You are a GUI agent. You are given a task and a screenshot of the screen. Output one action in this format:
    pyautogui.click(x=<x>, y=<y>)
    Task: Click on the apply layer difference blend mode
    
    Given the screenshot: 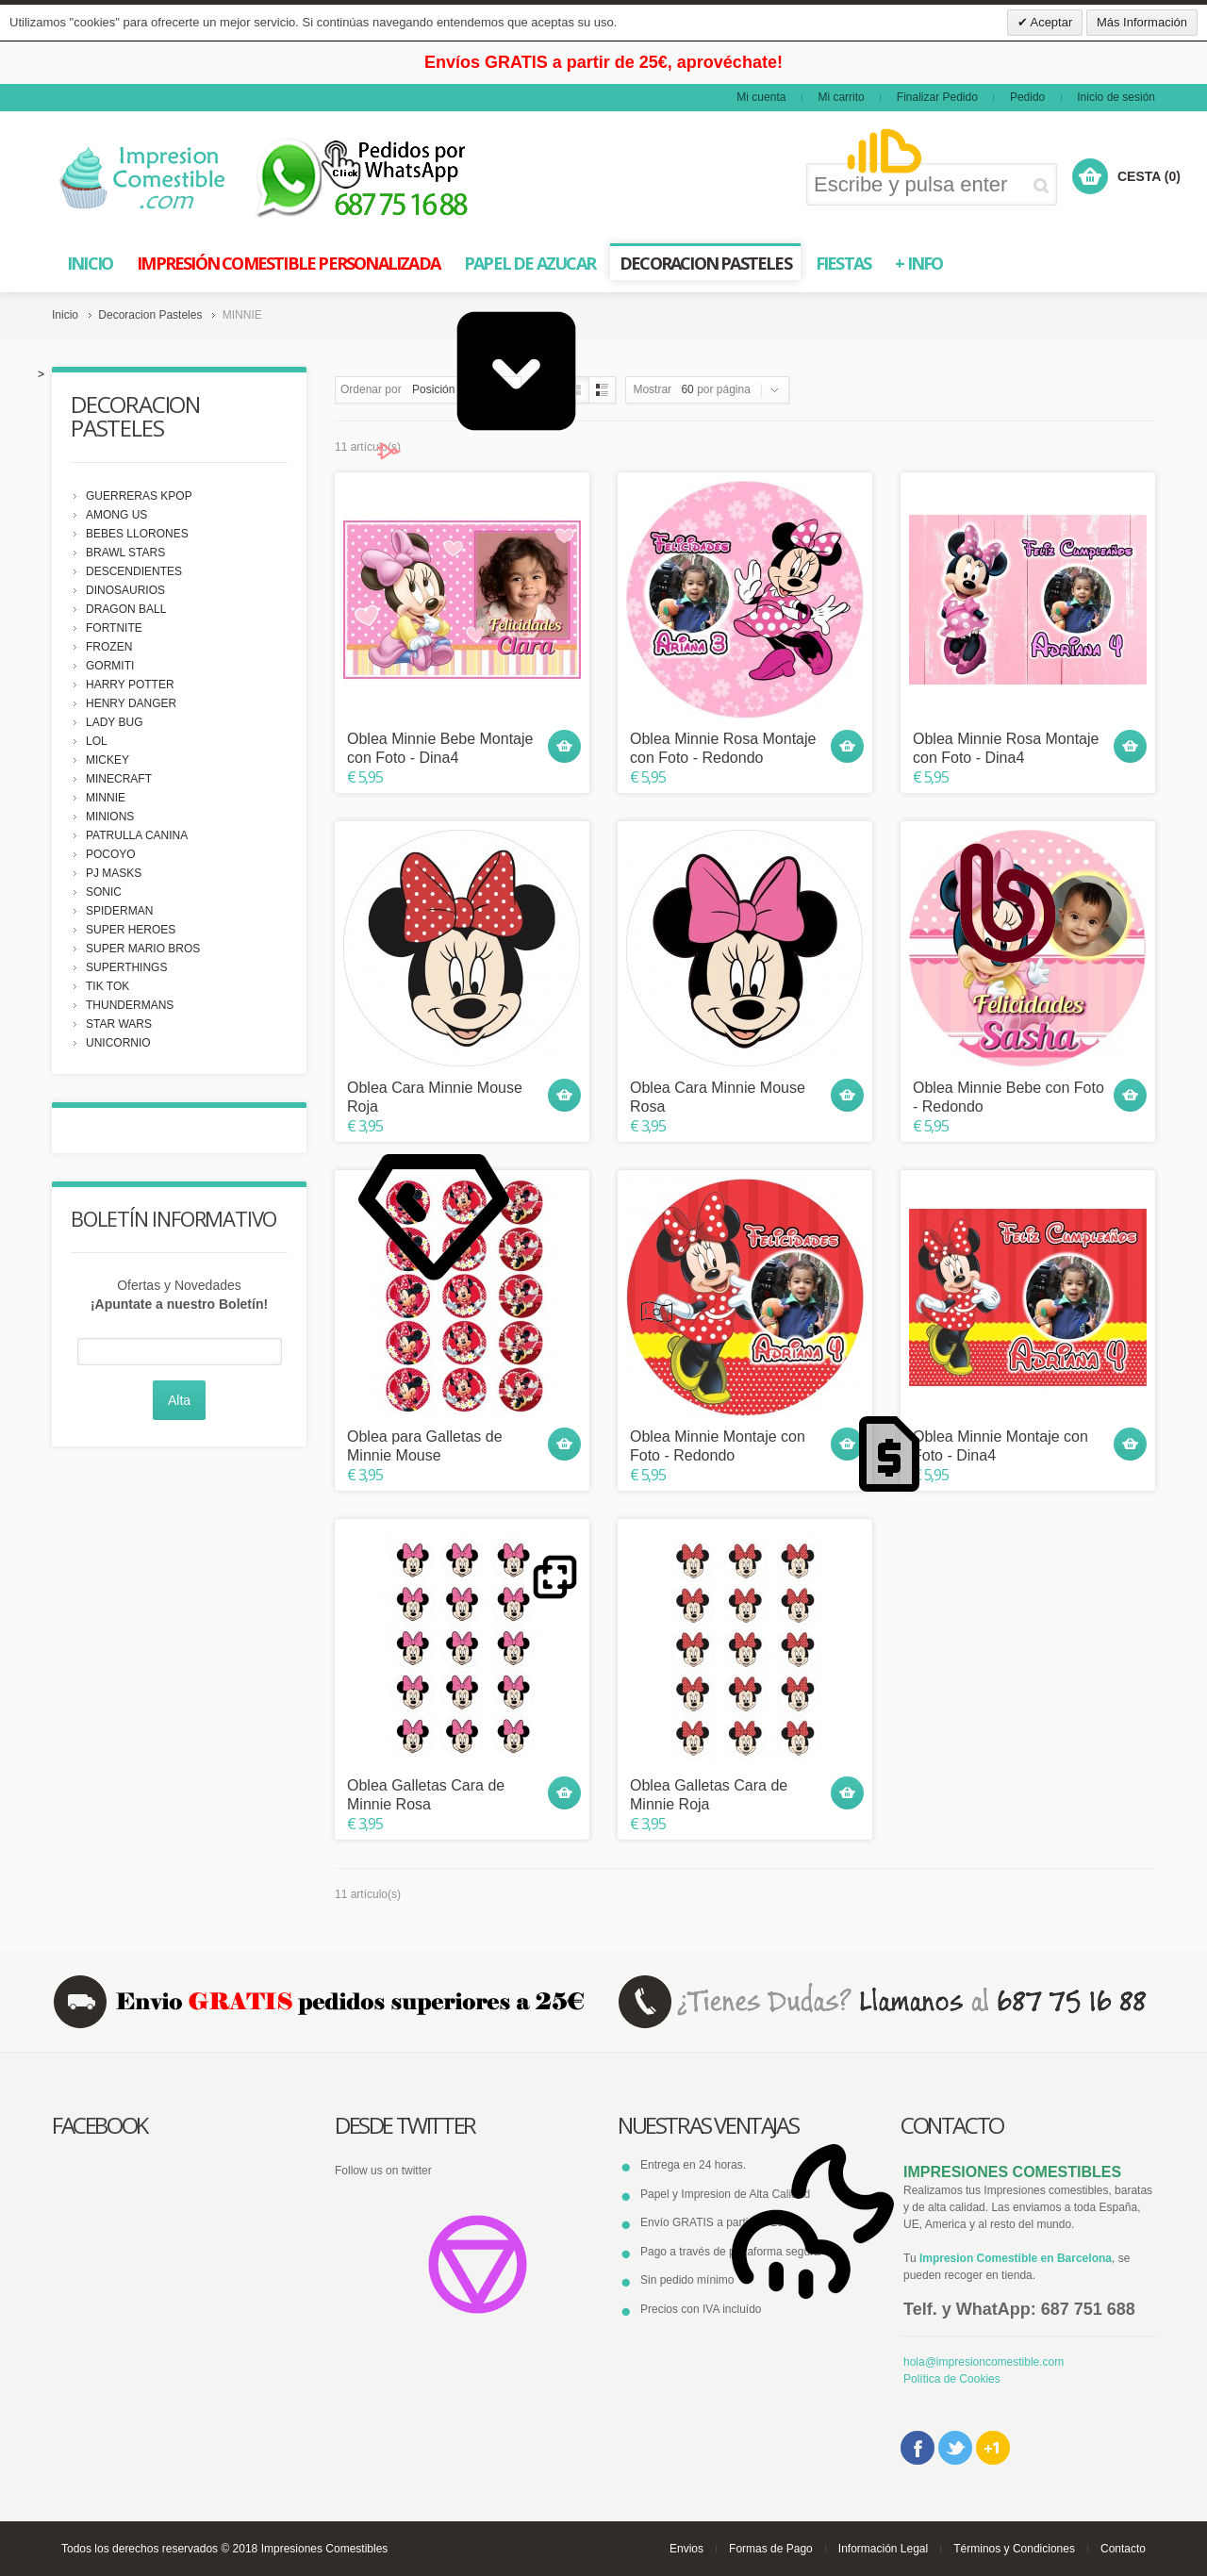 What is the action you would take?
    pyautogui.click(x=554, y=1577)
    